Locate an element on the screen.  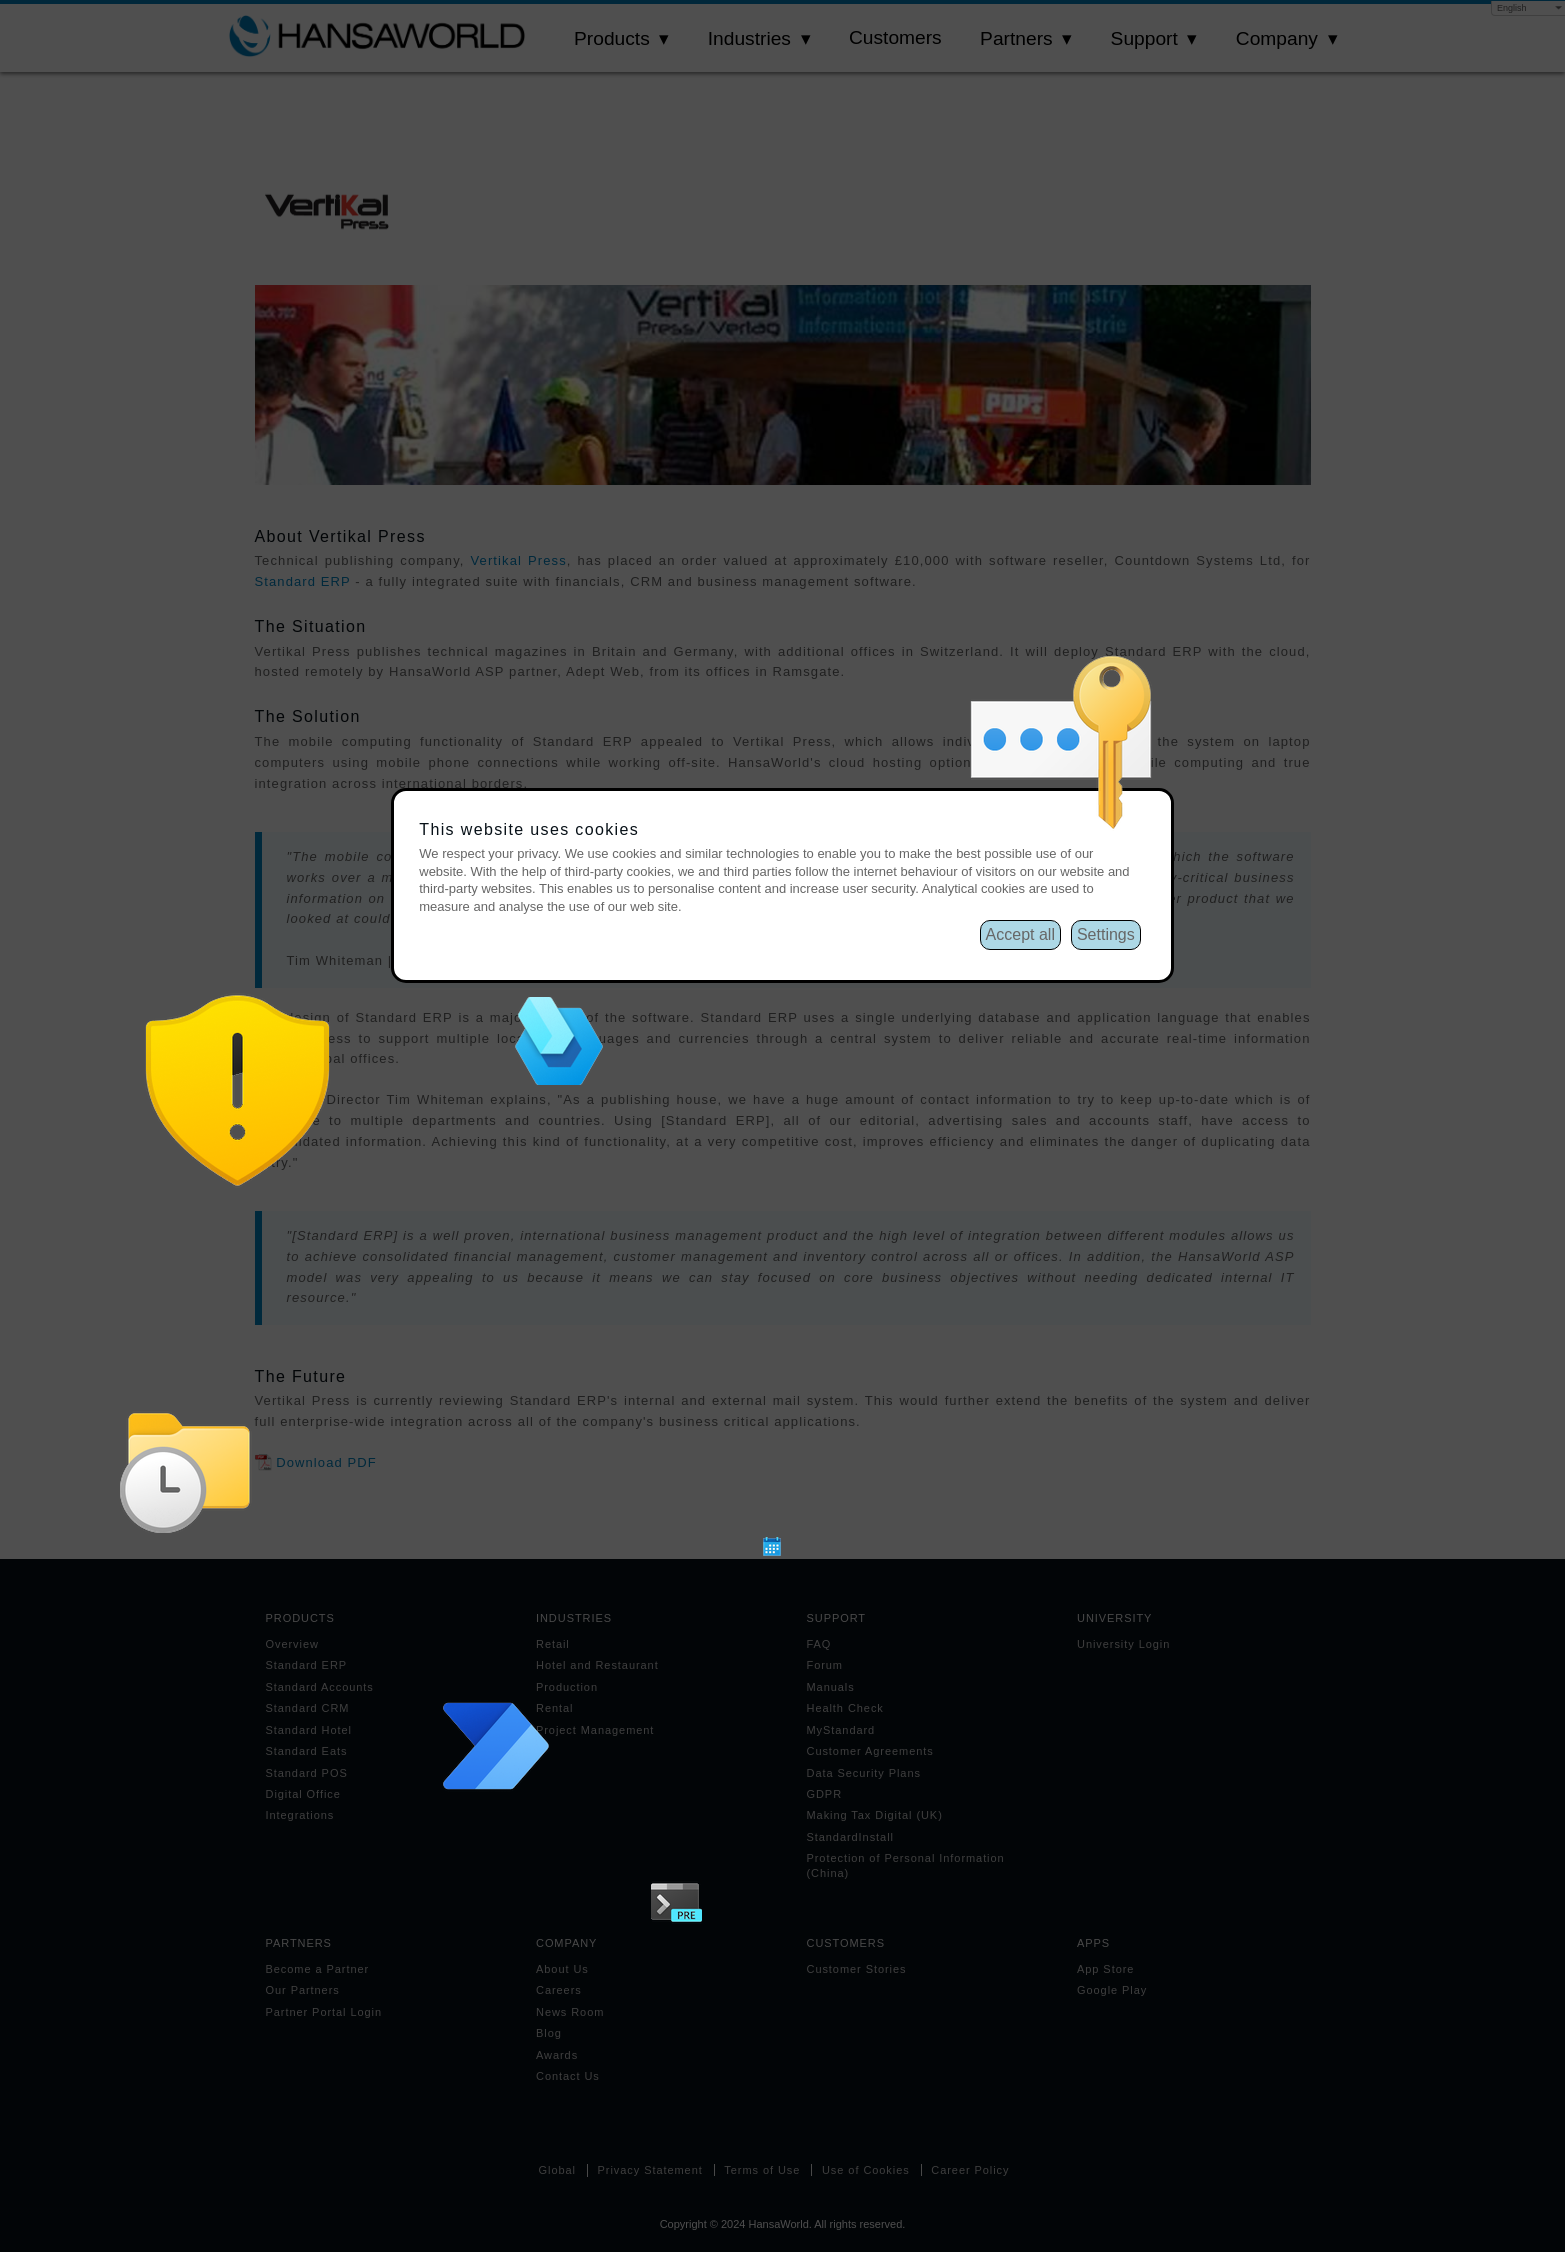
open microsoft power automate is located at coordinates (496, 1746).